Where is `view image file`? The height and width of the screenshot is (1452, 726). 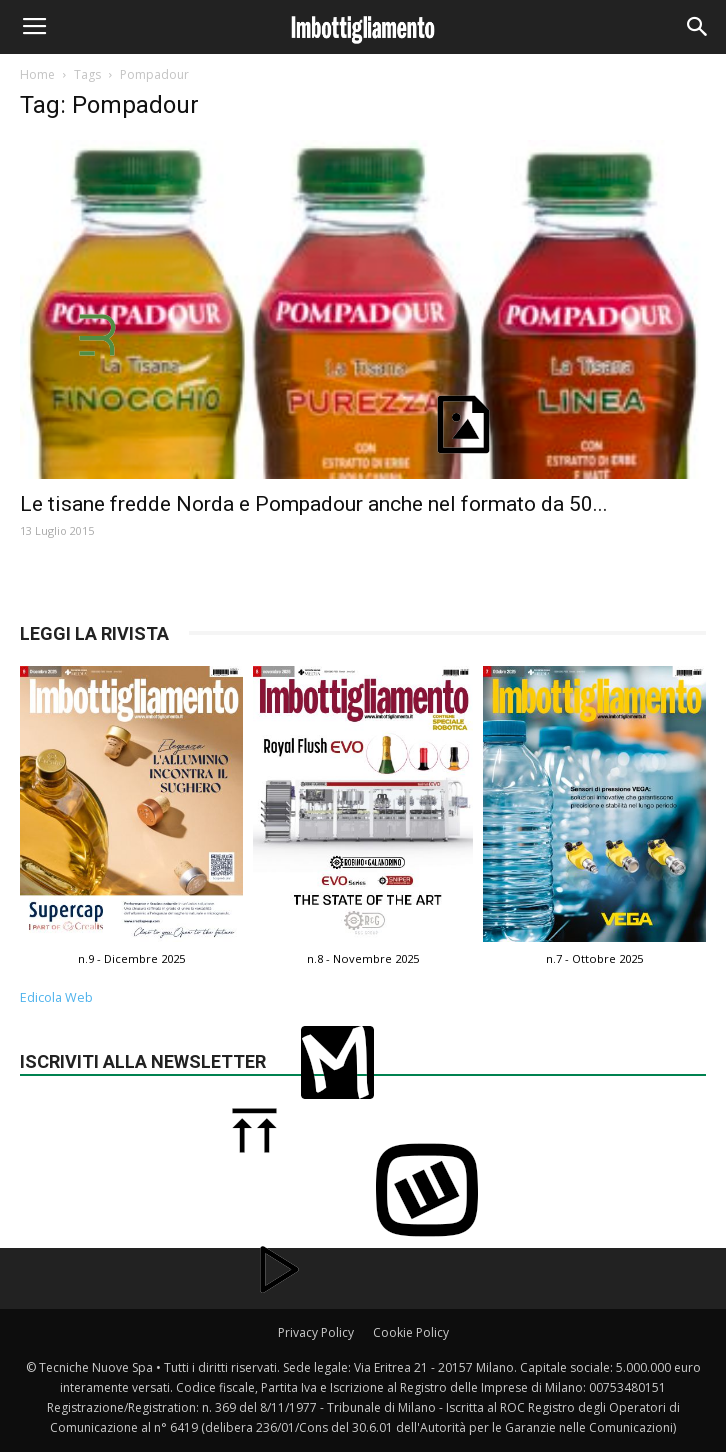 view image file is located at coordinates (463, 424).